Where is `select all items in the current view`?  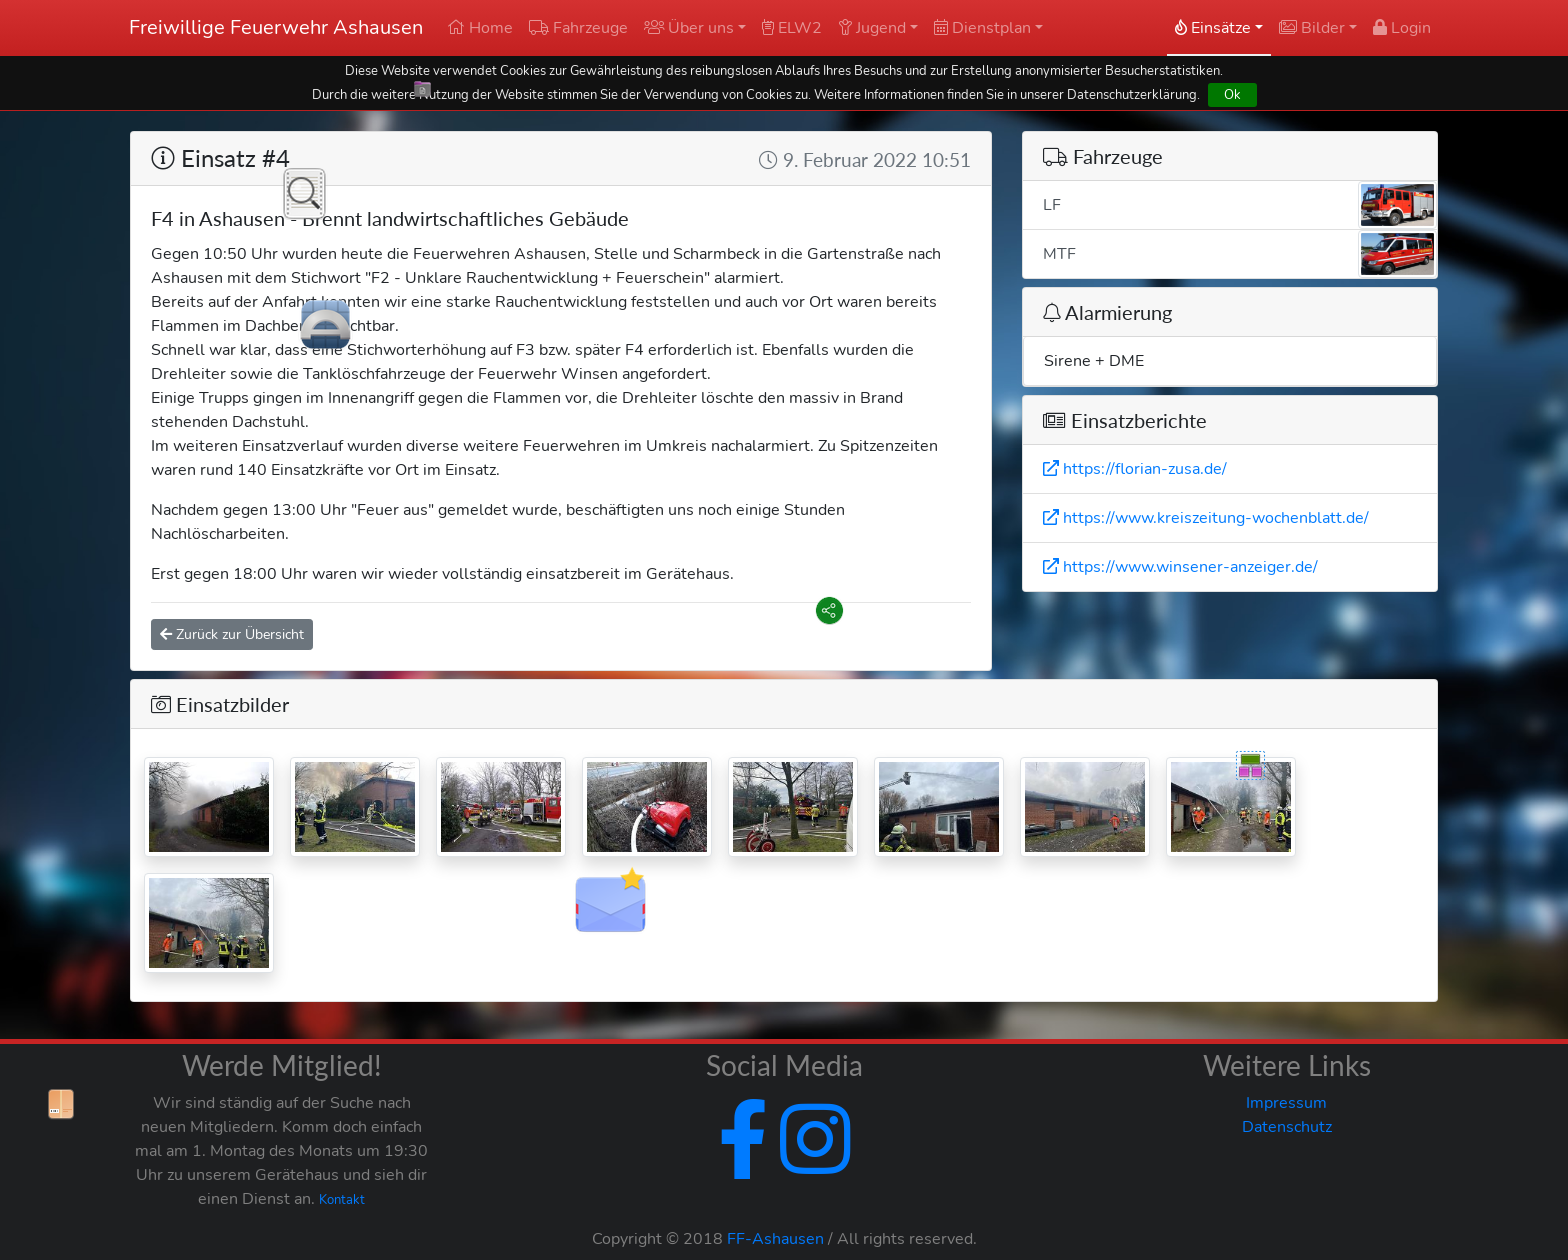 select all items in the current view is located at coordinates (1250, 765).